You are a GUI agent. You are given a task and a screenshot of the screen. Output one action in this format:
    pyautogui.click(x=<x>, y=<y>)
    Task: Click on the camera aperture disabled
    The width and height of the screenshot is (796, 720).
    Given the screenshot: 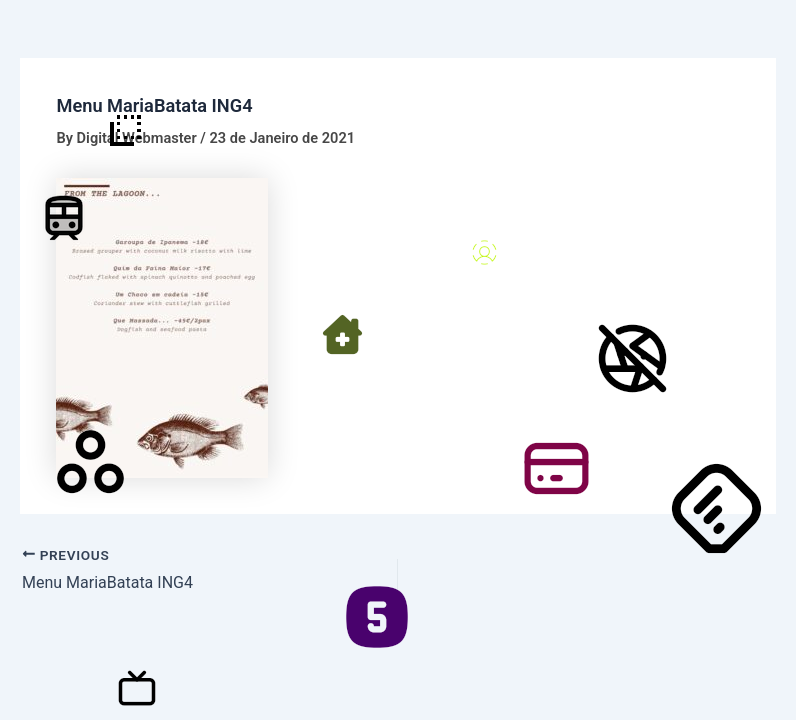 What is the action you would take?
    pyautogui.click(x=632, y=358)
    